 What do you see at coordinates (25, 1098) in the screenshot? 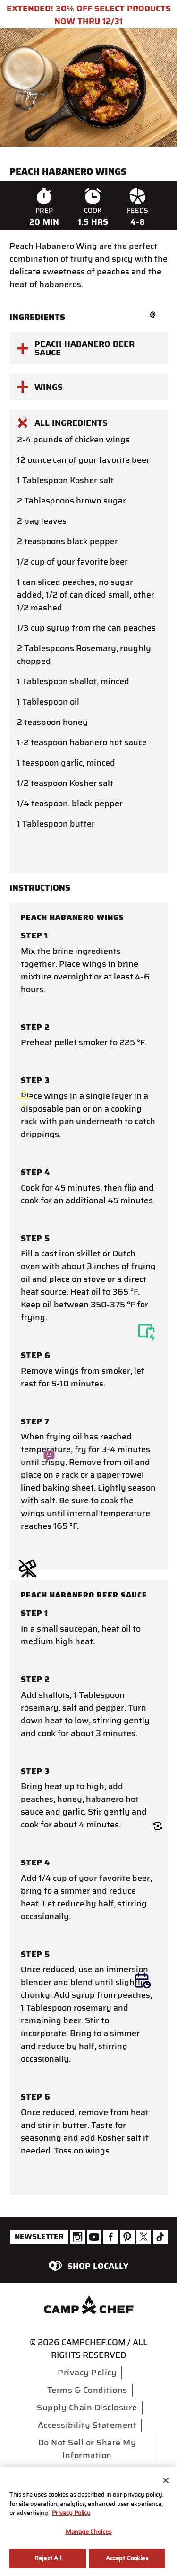
I see `perform a division calculation` at bounding box center [25, 1098].